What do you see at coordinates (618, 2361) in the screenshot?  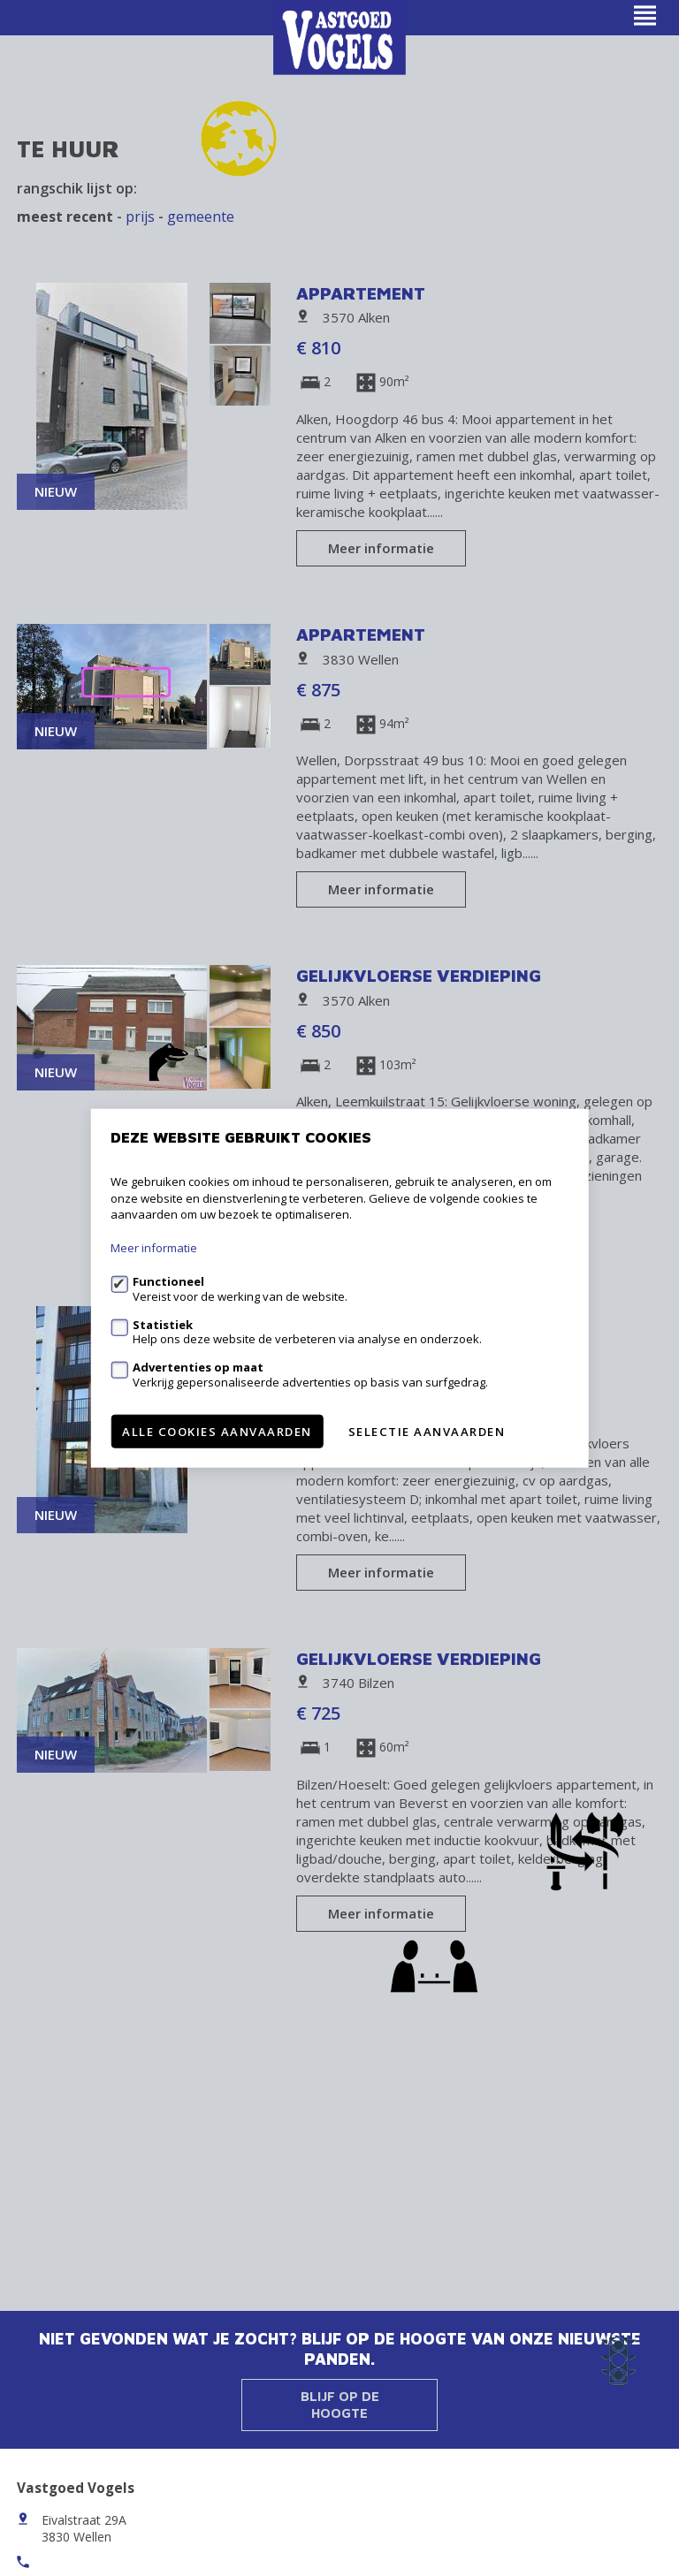 I see `indicates ready status or go signal` at bounding box center [618, 2361].